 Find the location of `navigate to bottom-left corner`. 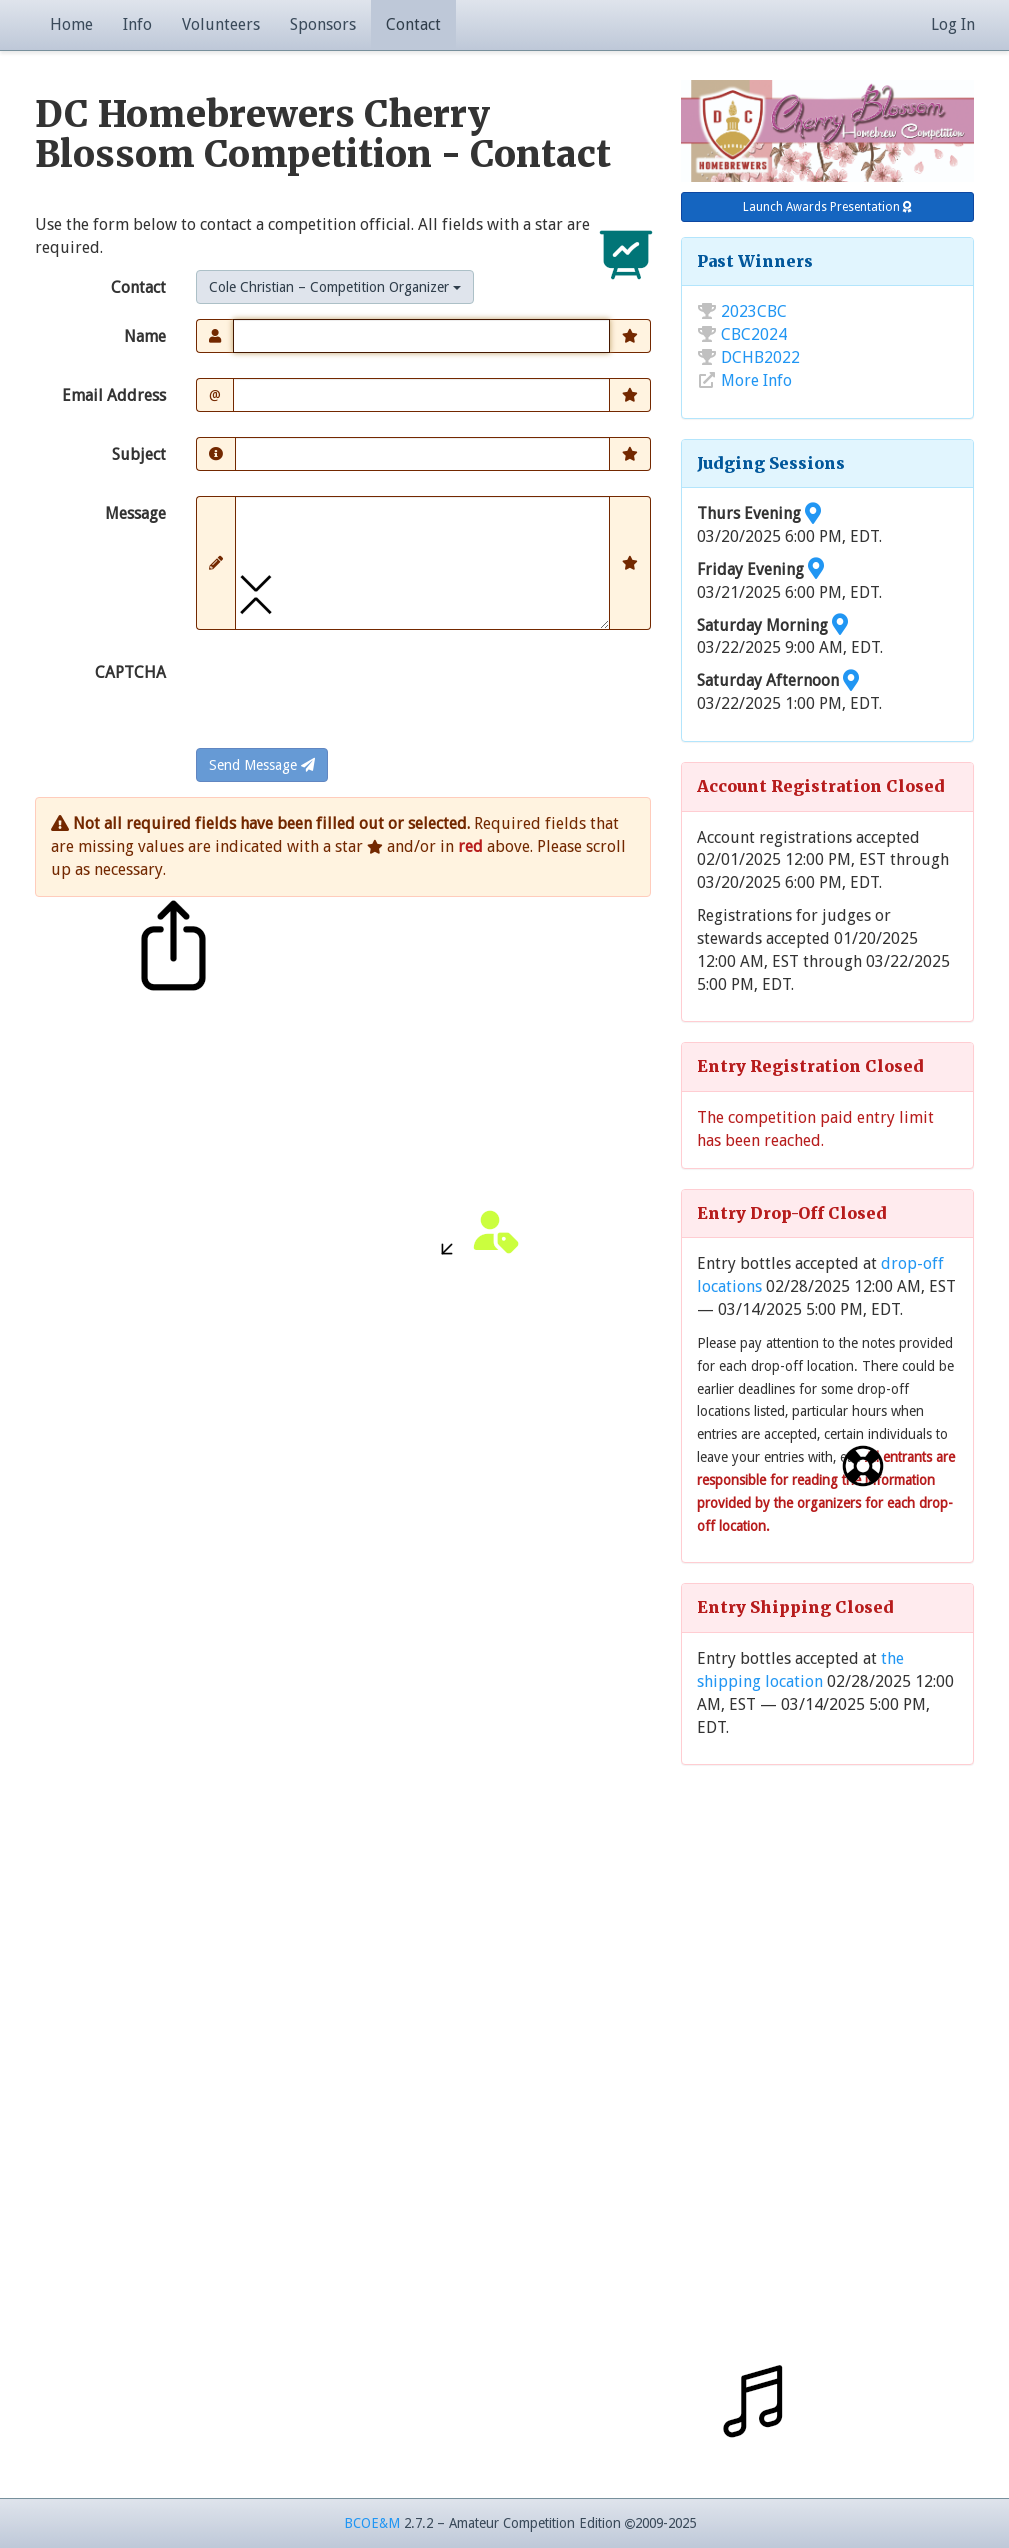

navigate to bottom-left corner is located at coordinates (447, 1249).